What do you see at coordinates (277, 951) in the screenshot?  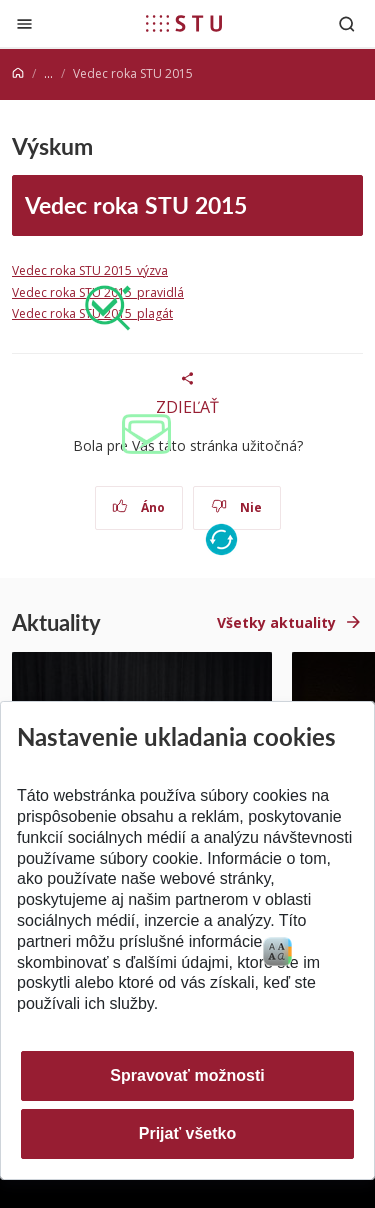 I see `open the fonts management app` at bounding box center [277, 951].